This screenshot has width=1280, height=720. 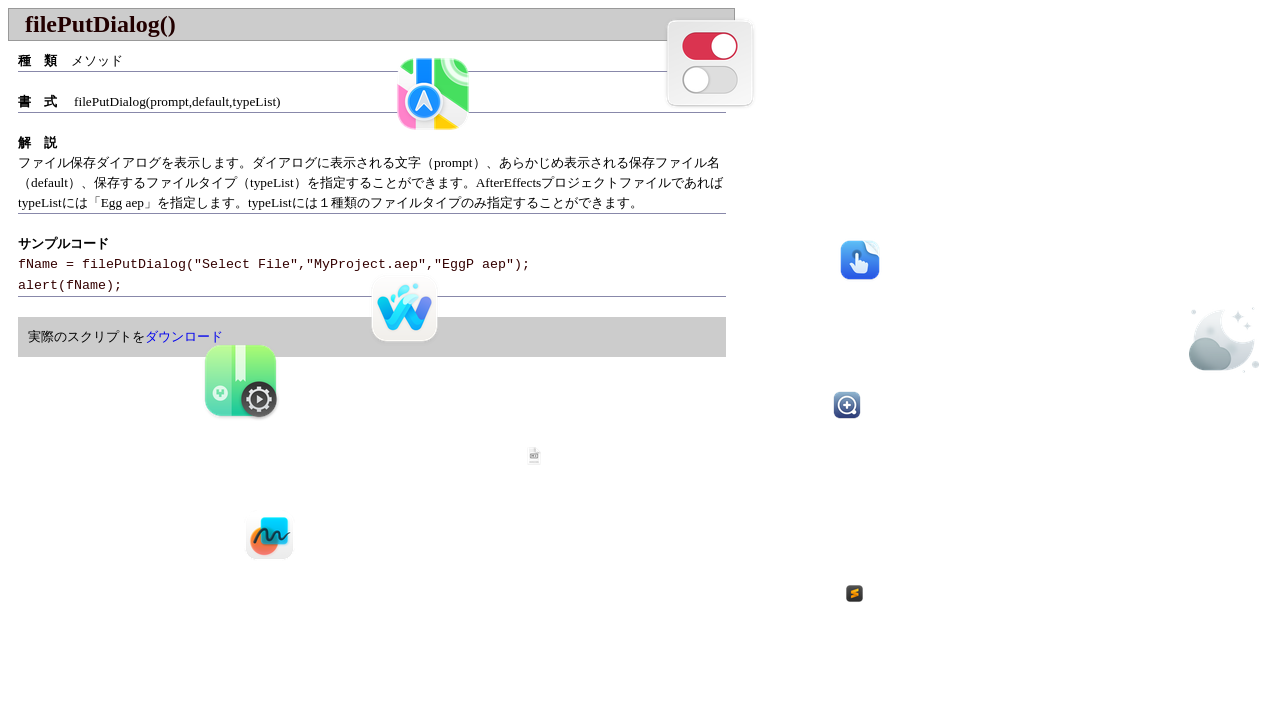 I want to click on a markdown text file, so click(x=534, y=456).